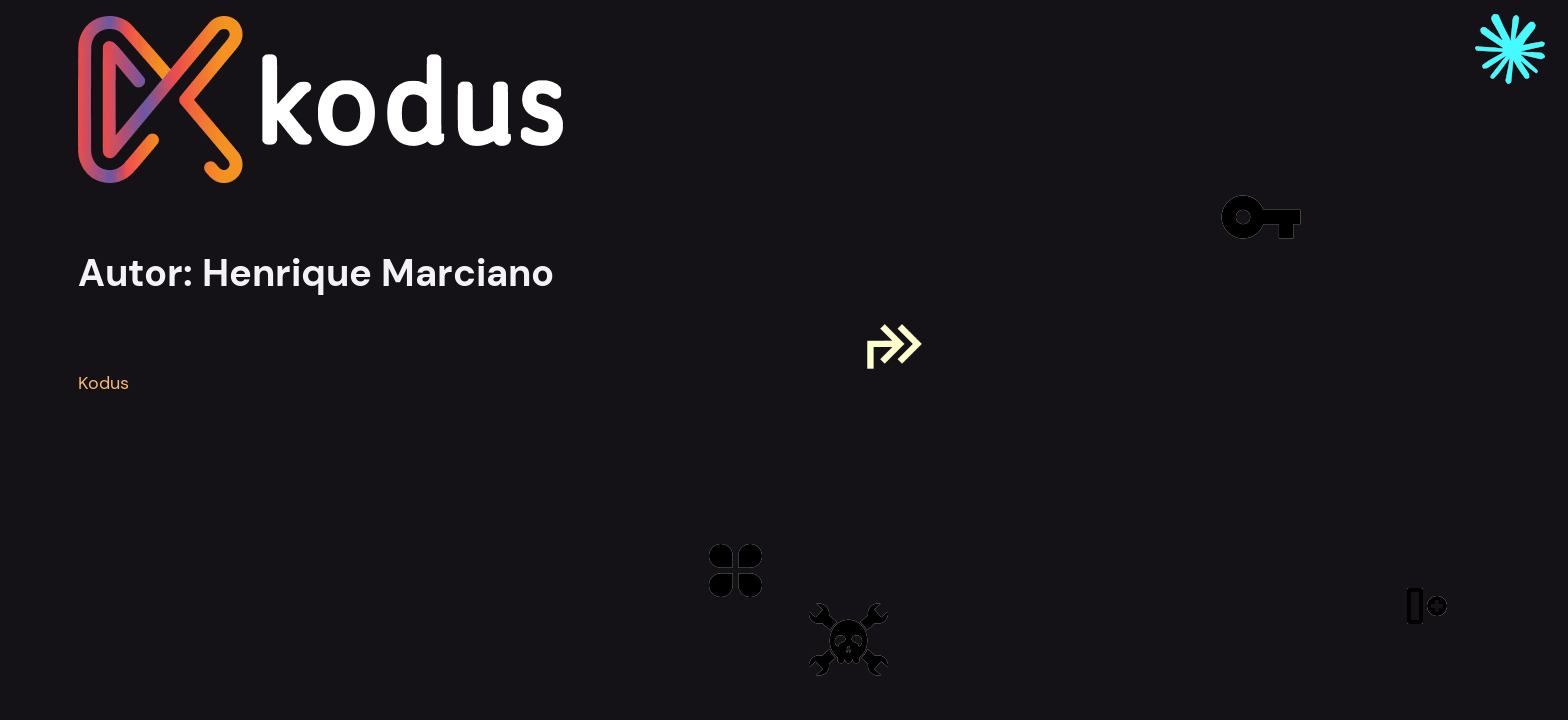 The height and width of the screenshot is (720, 1568). I want to click on open the Claude AI assistant app, so click(1510, 49).